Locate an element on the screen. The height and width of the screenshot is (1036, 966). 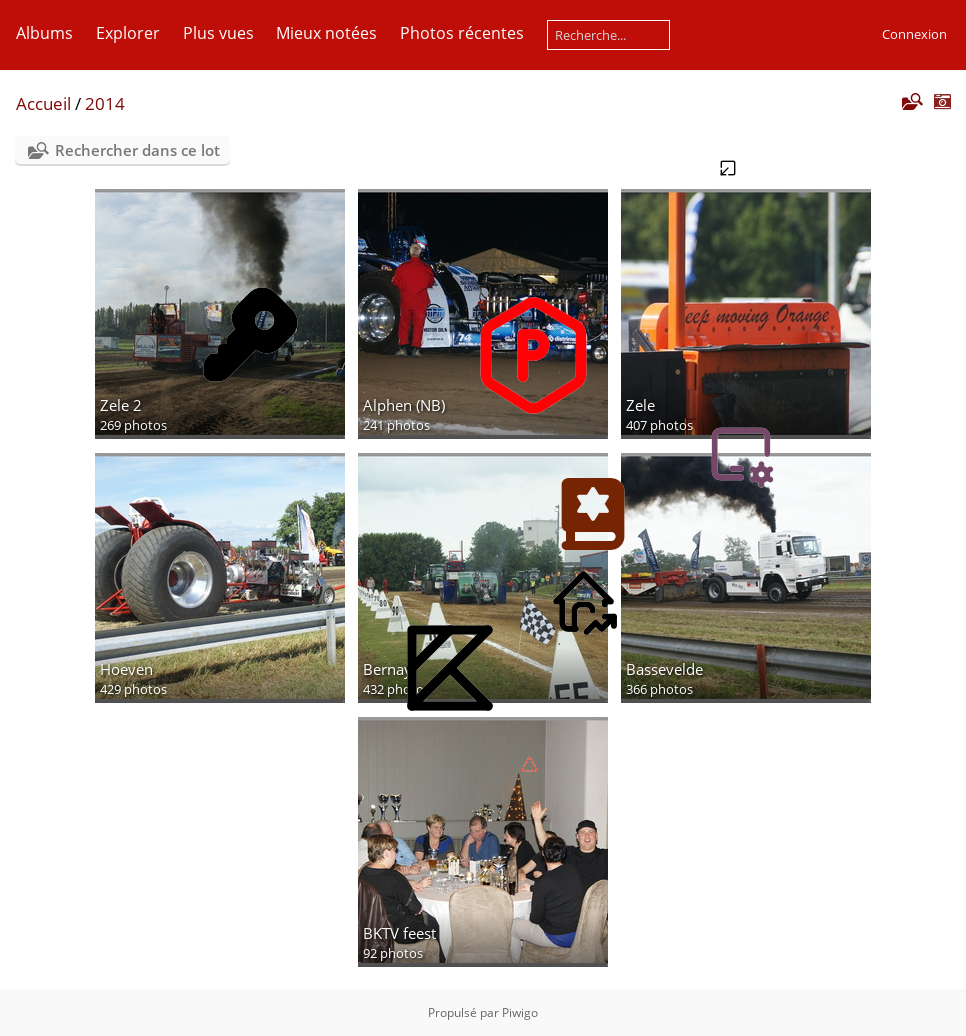
indicates parking available or parking location is located at coordinates (533, 355).